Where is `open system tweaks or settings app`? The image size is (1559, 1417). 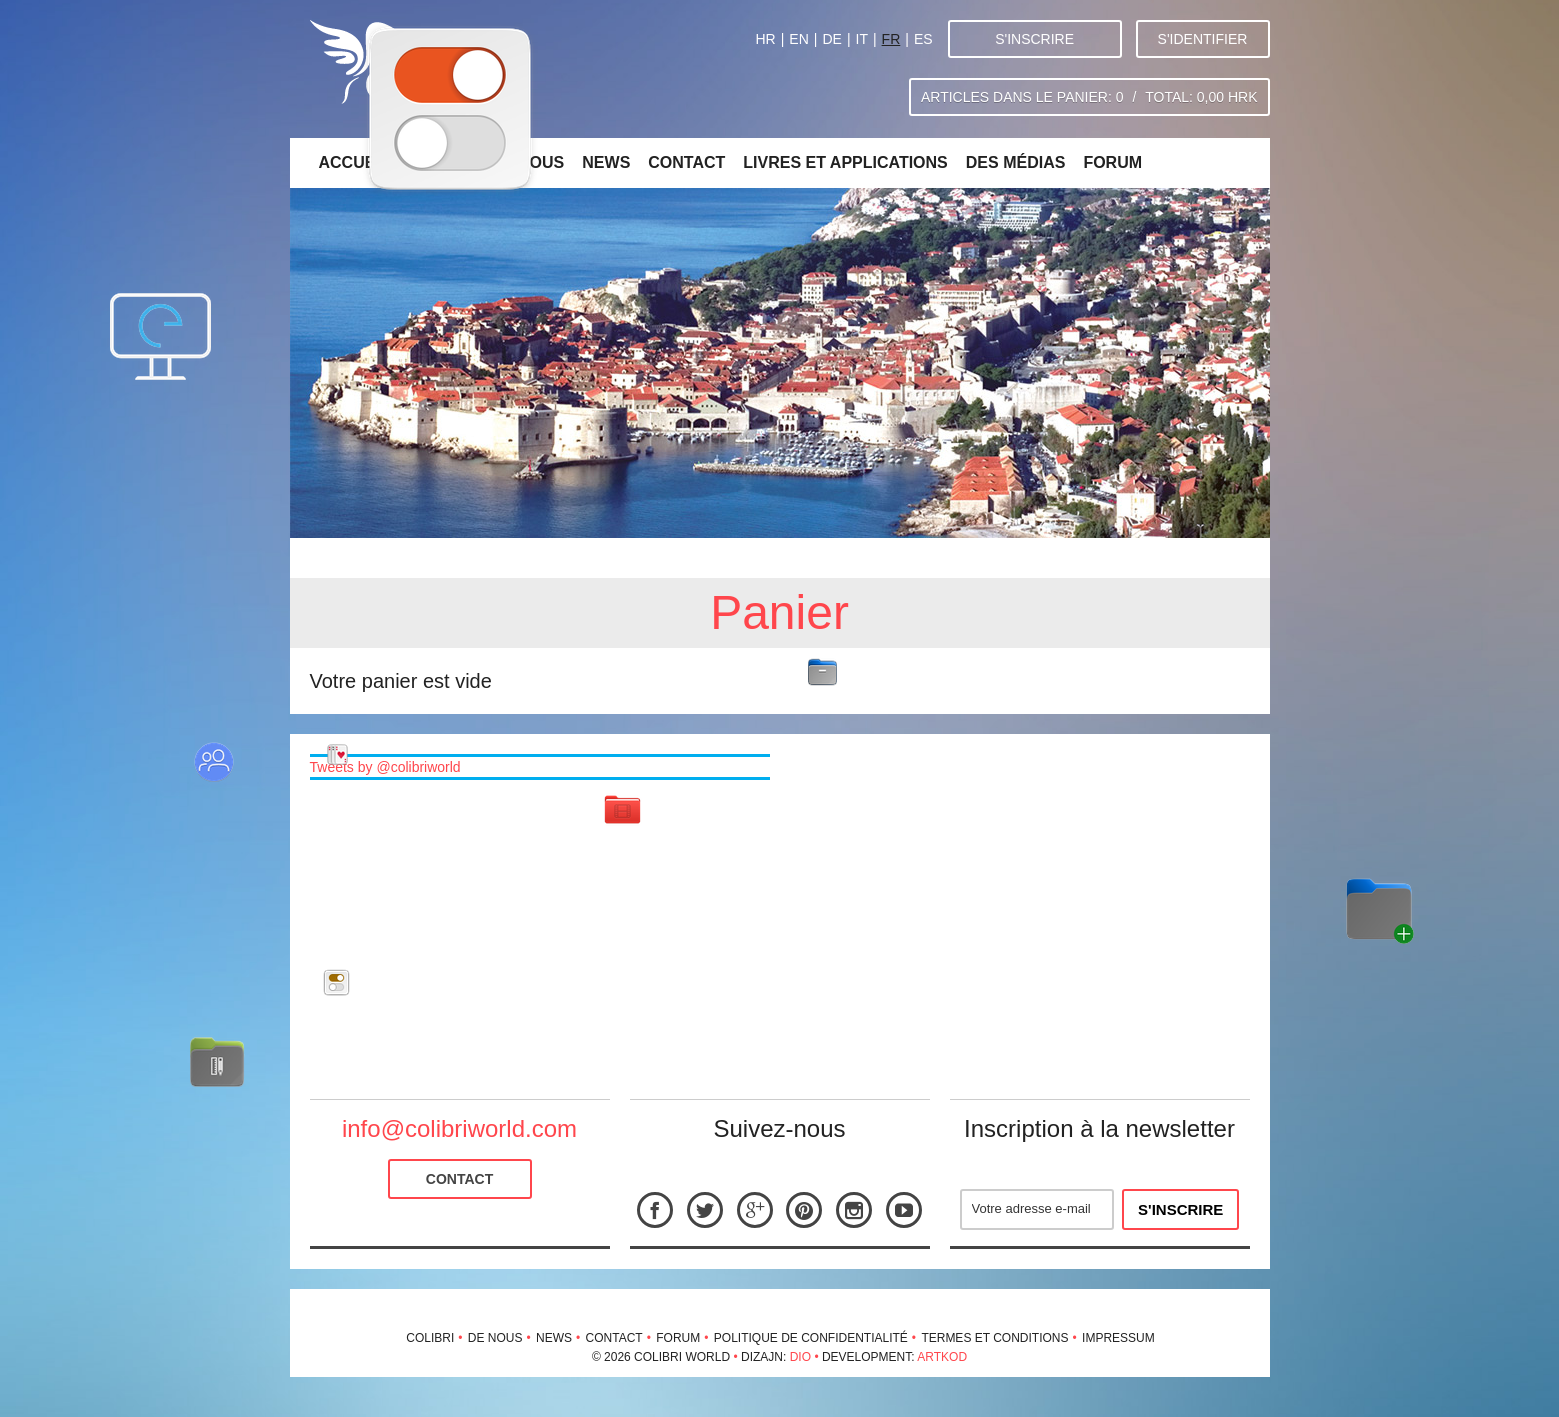
open system tweaks or settings app is located at coordinates (450, 109).